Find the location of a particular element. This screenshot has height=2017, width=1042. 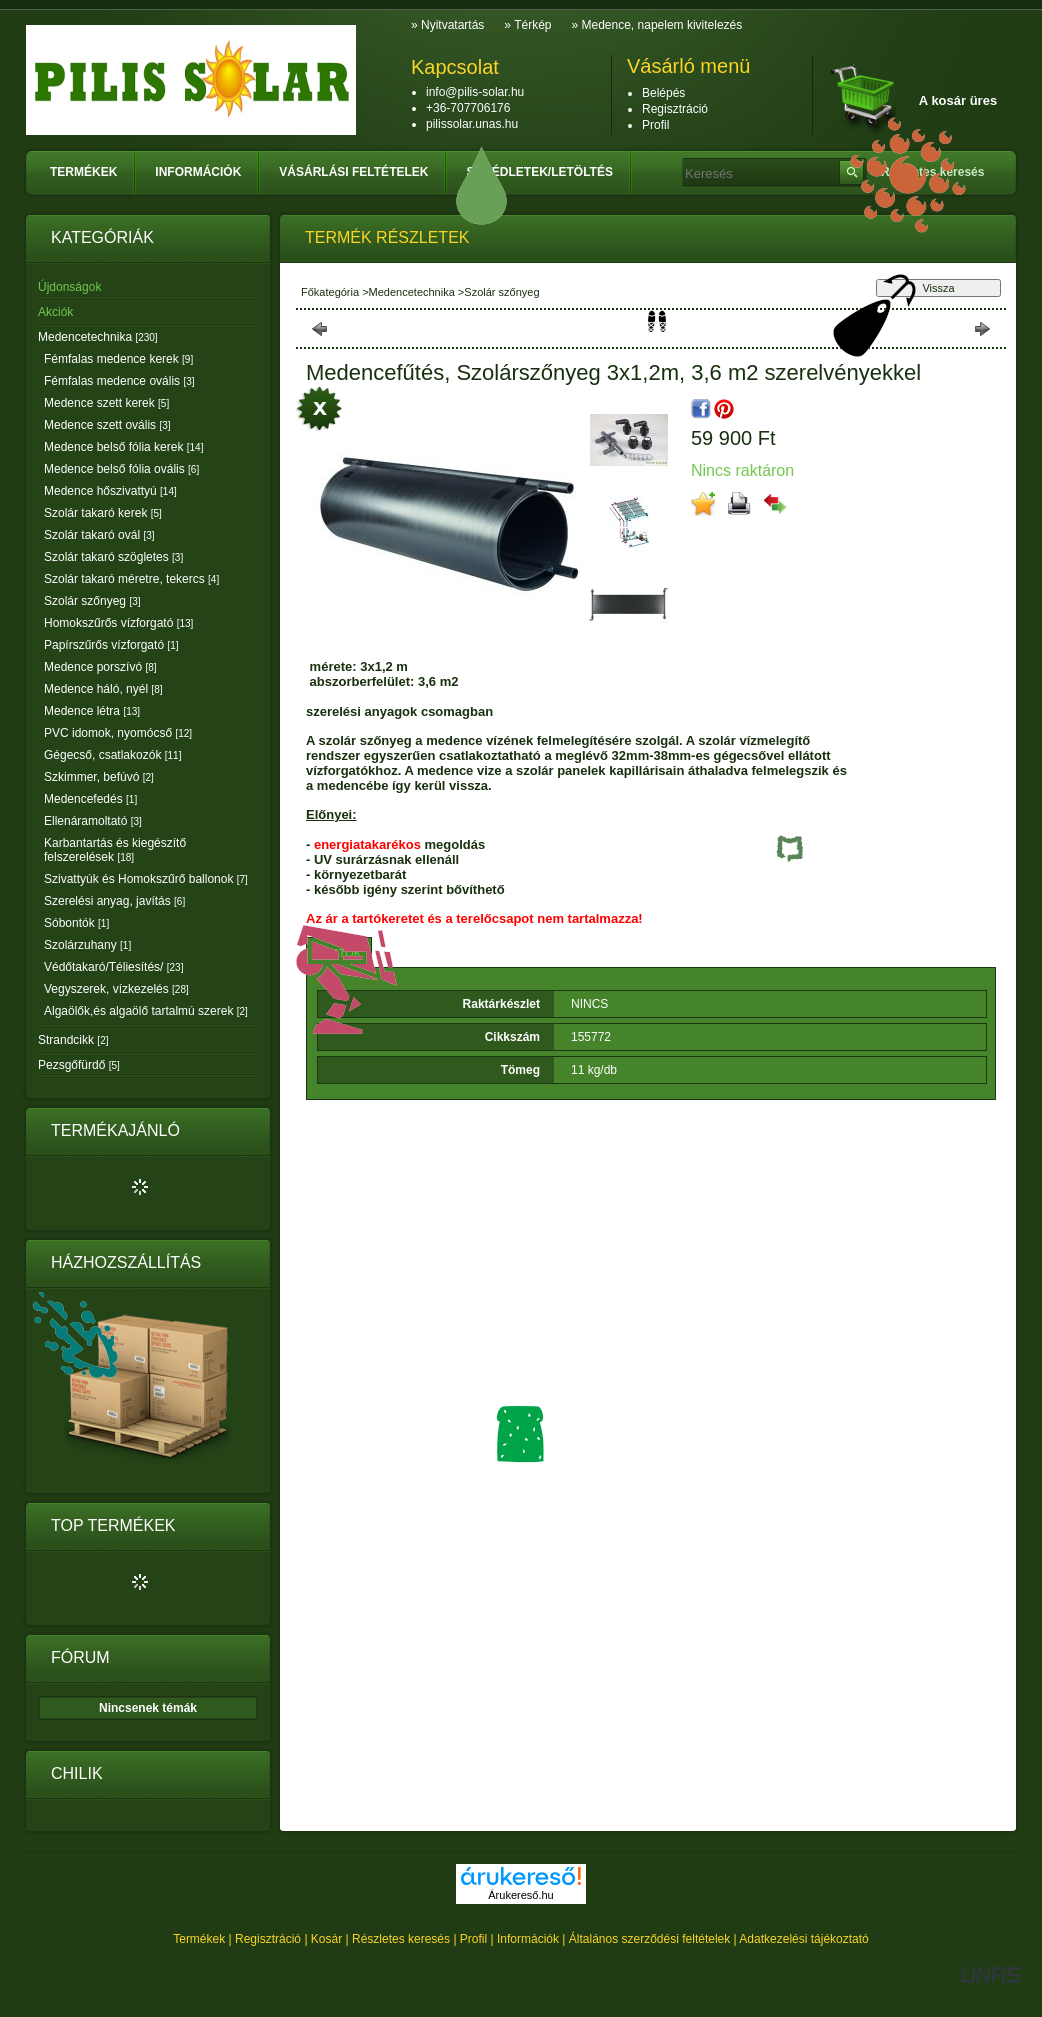

indicates digestive or gastrointestinal health tracking is located at coordinates (789, 848).